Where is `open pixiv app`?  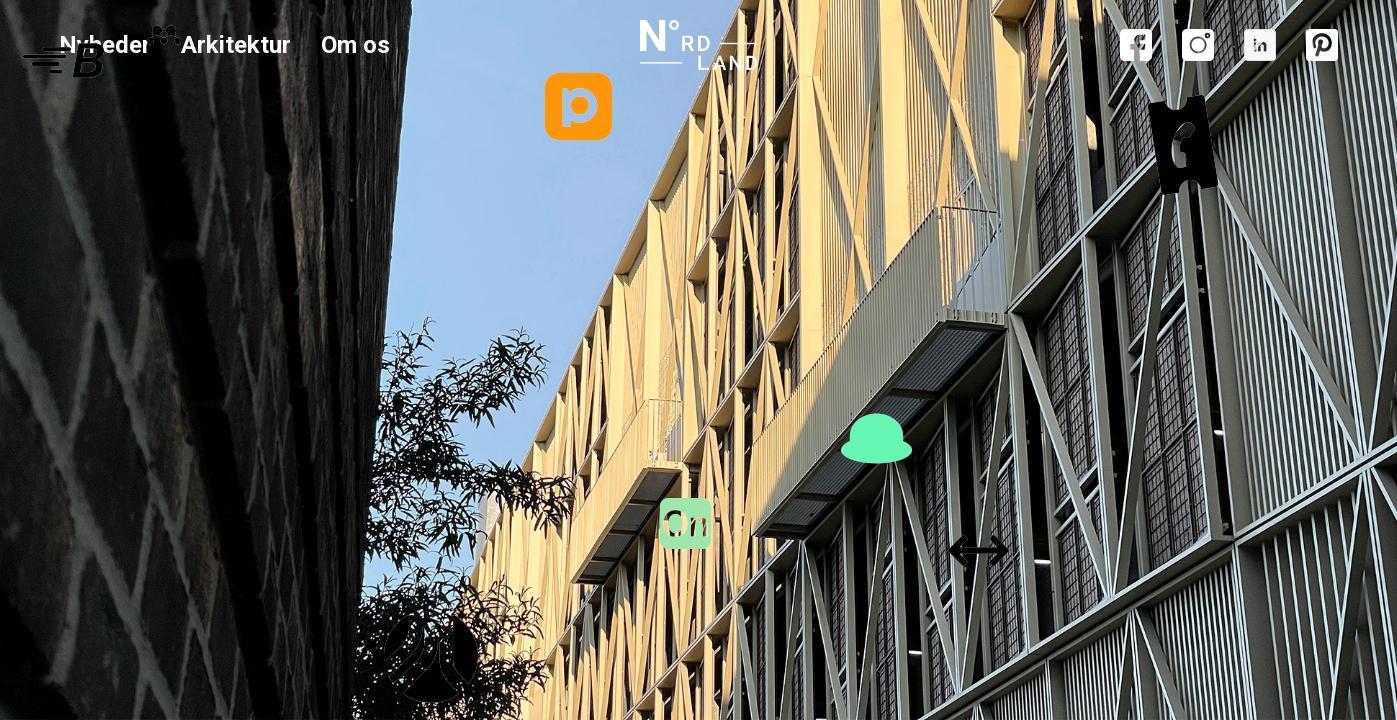
open pixiv app is located at coordinates (578, 106).